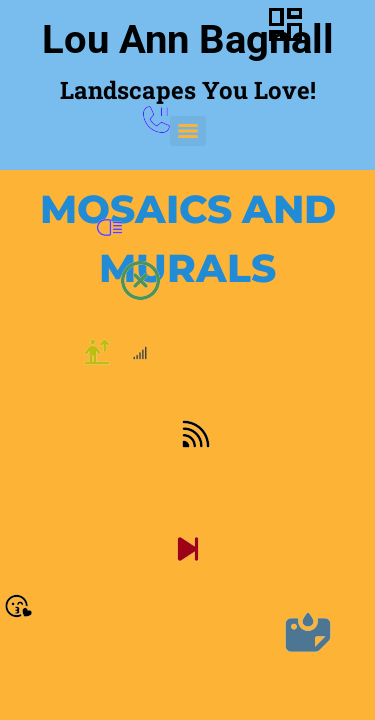 The image size is (375, 720). I want to click on indicates waterproof or water-resistant covering, so click(308, 635).